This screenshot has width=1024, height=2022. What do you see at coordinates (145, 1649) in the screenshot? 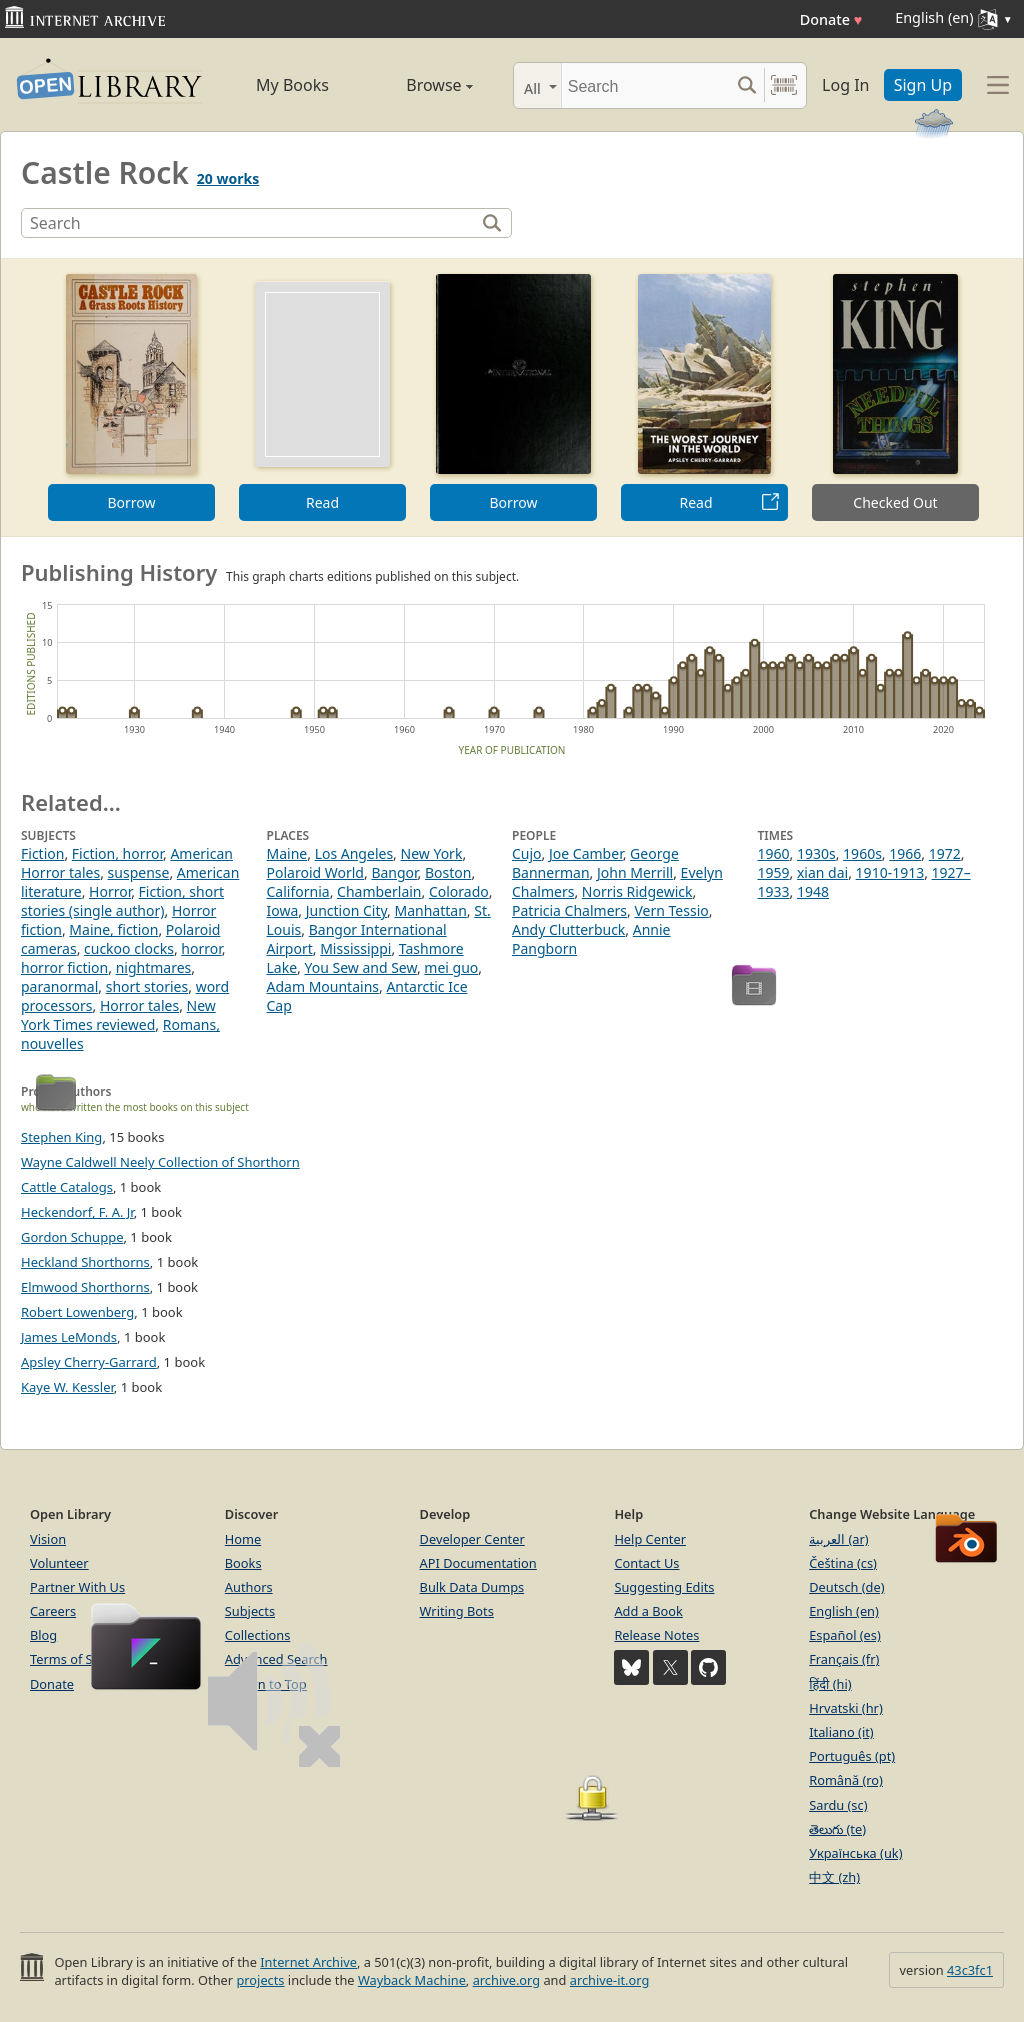
I see `open jetbrains academy project folder` at bounding box center [145, 1649].